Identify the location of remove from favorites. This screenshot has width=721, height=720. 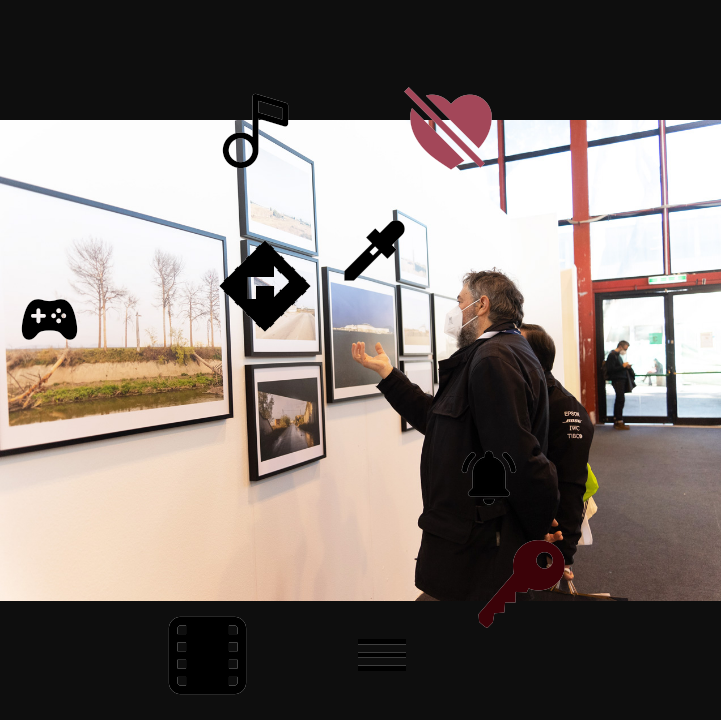
(448, 129).